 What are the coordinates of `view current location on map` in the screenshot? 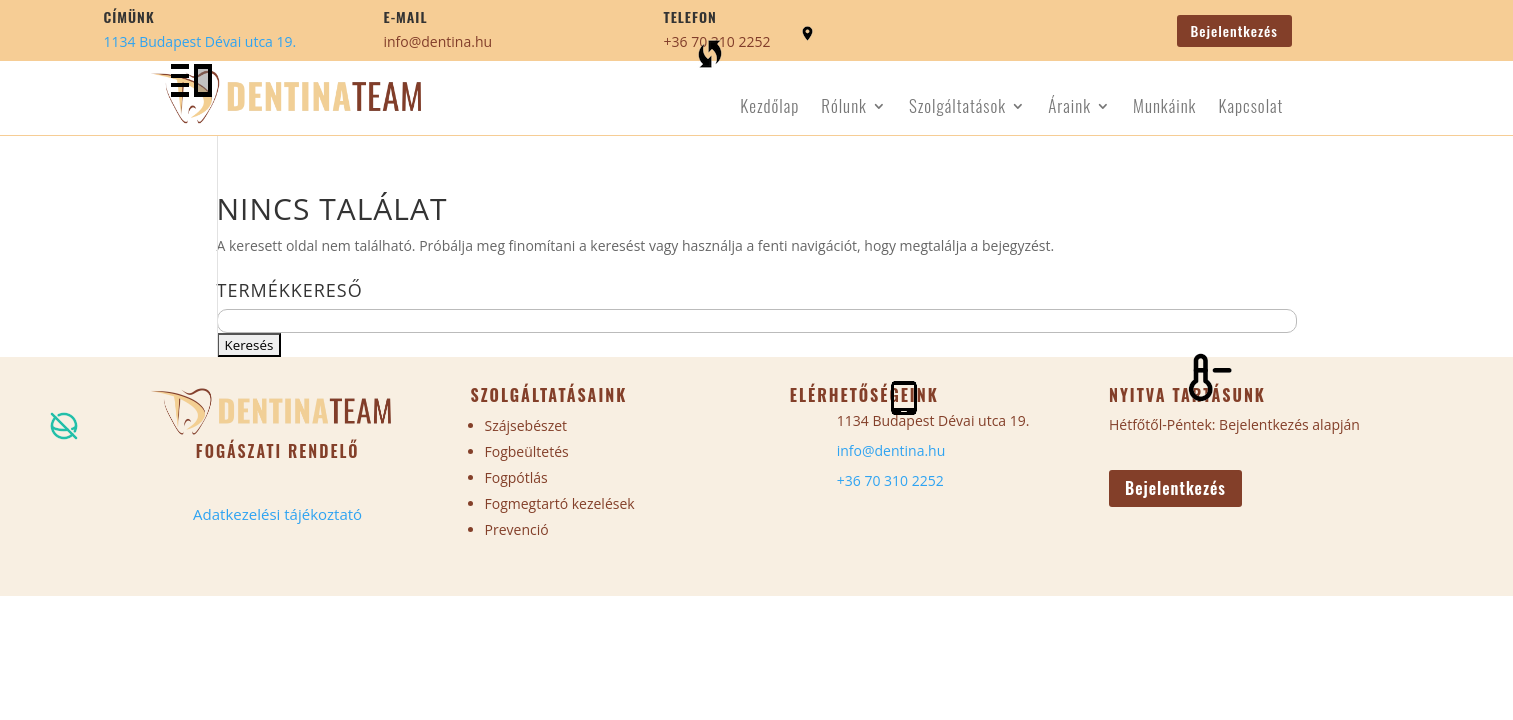 It's located at (807, 33).